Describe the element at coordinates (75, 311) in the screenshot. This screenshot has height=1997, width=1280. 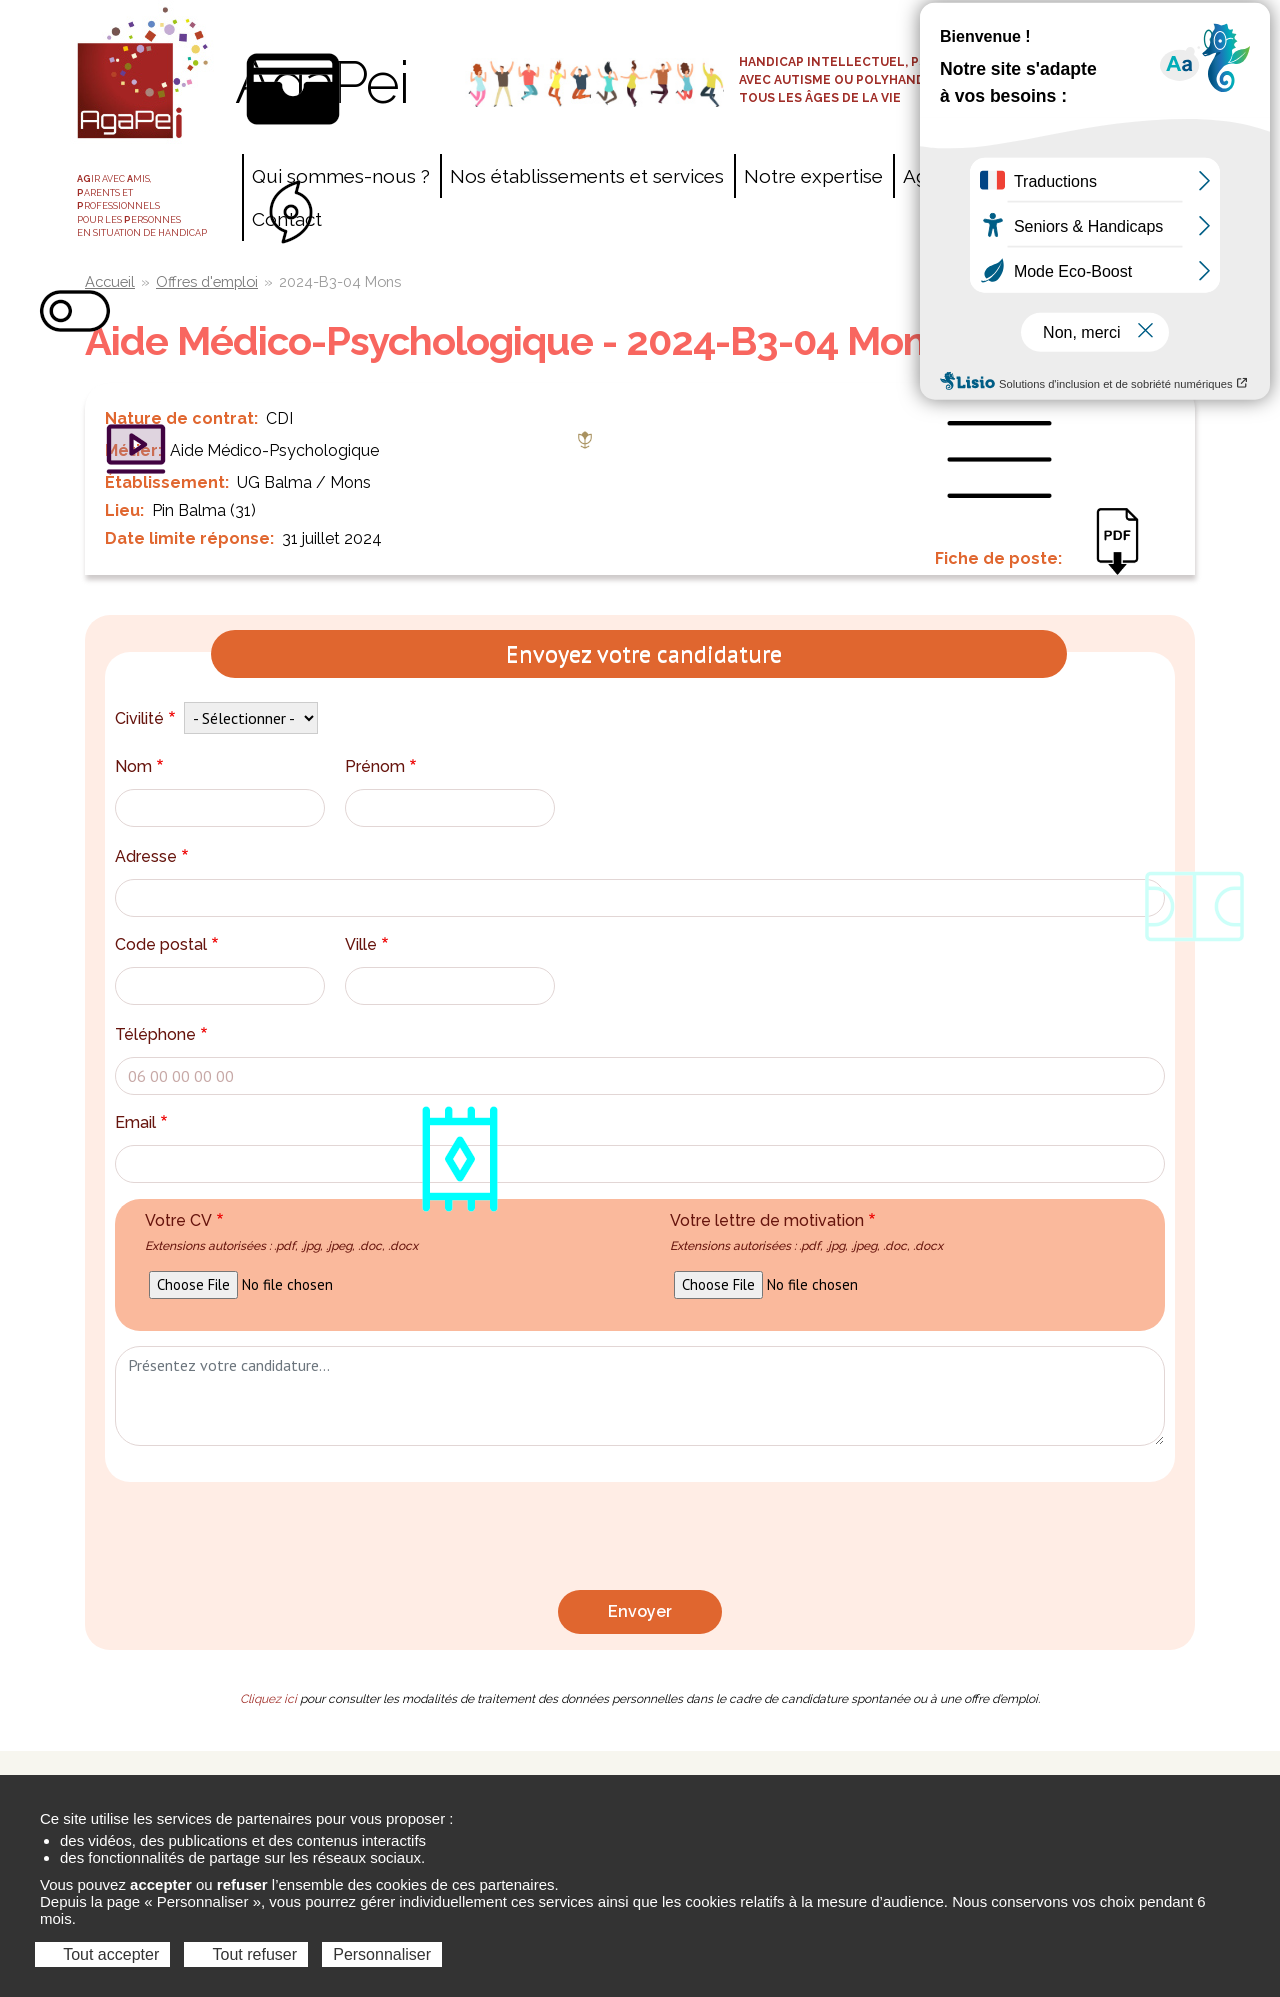
I see `toggle switch in off position` at that location.